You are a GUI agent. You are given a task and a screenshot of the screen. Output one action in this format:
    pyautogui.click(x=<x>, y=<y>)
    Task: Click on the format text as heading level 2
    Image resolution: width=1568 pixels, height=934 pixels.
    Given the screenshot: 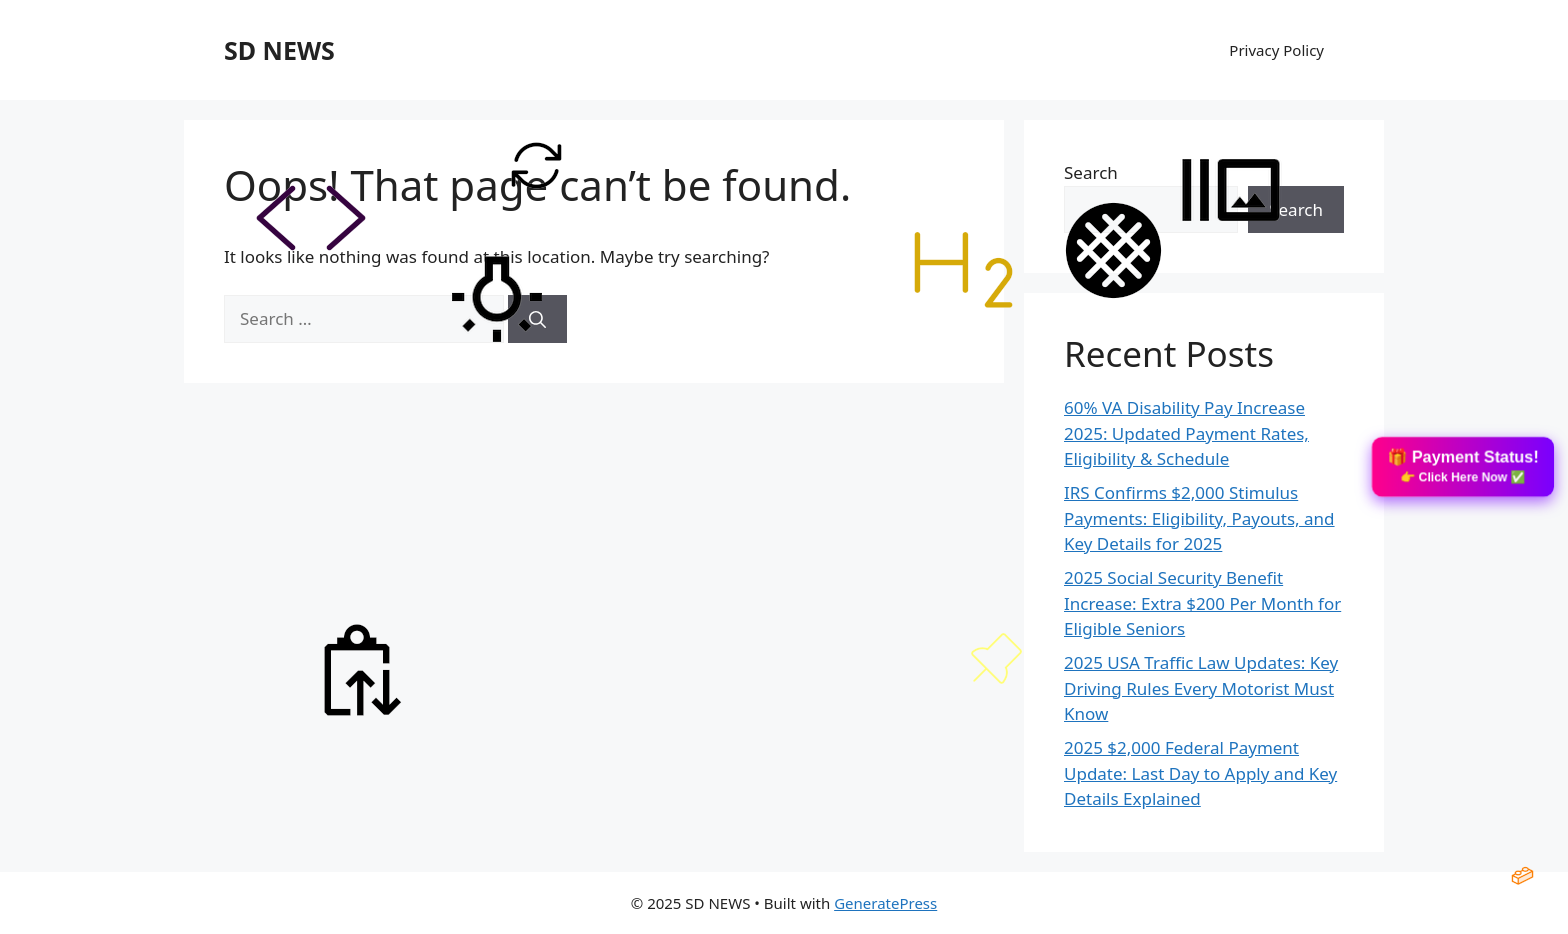 What is the action you would take?
    pyautogui.click(x=958, y=268)
    